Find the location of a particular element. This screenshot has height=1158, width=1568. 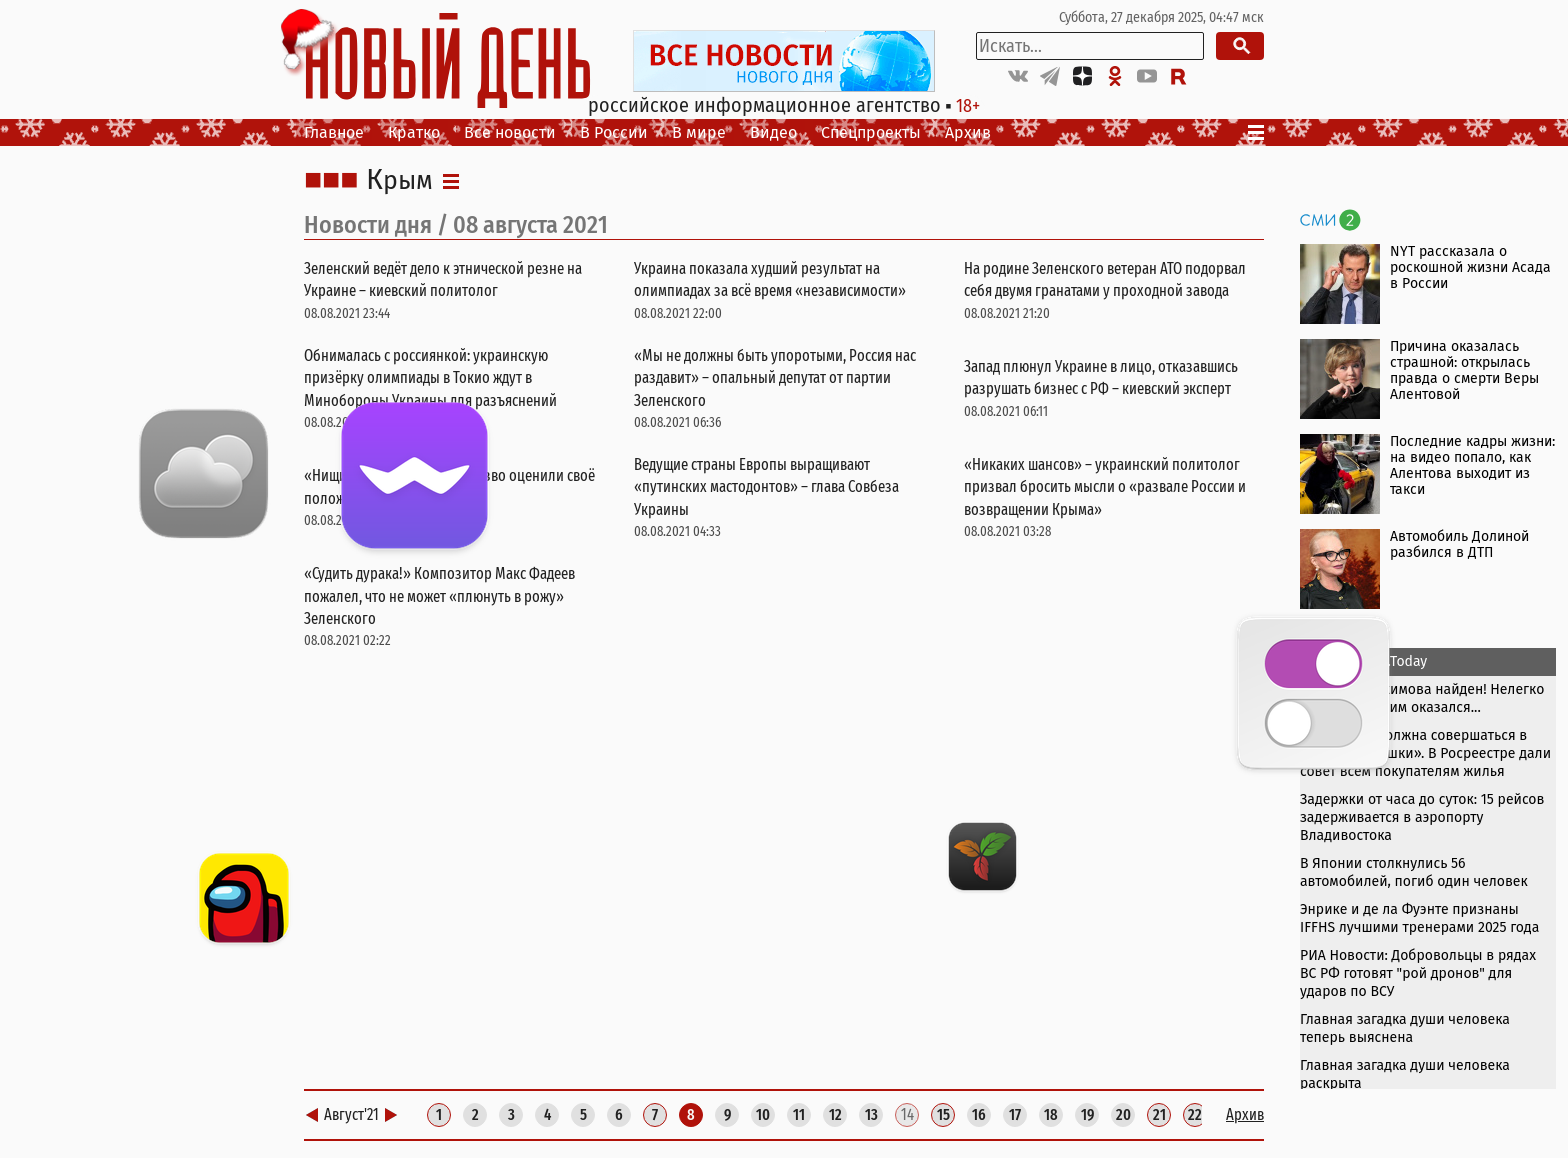

open the weather app is located at coordinates (203, 473).